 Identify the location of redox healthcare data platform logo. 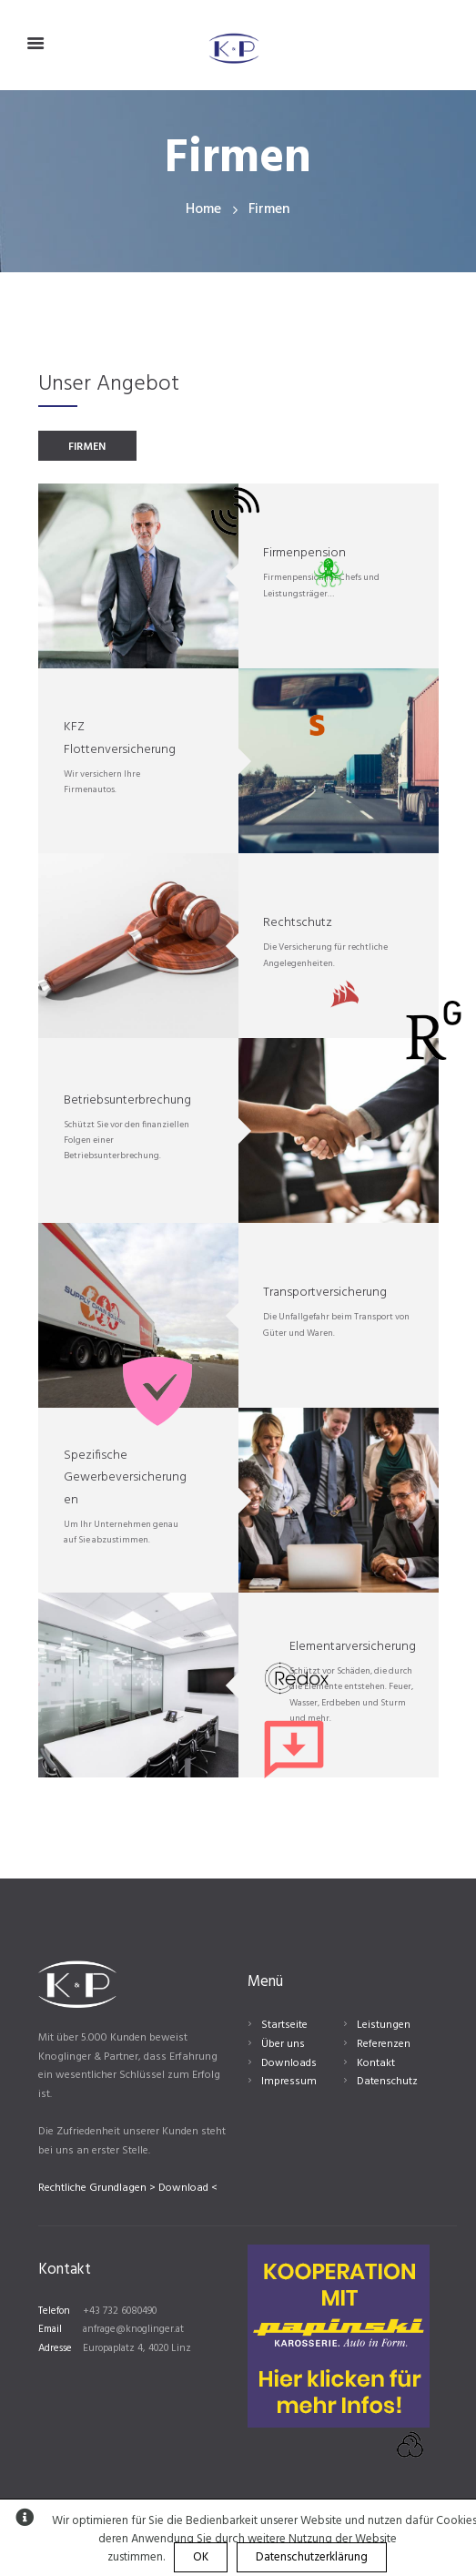
(297, 1678).